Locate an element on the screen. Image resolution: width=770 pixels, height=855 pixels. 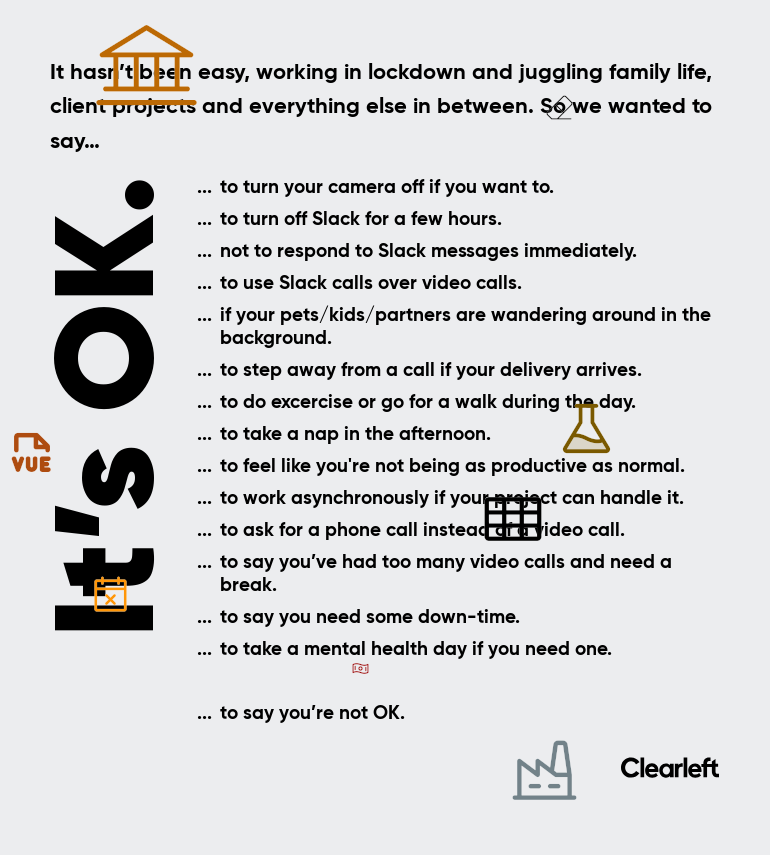
access lab or experimental features is located at coordinates (586, 429).